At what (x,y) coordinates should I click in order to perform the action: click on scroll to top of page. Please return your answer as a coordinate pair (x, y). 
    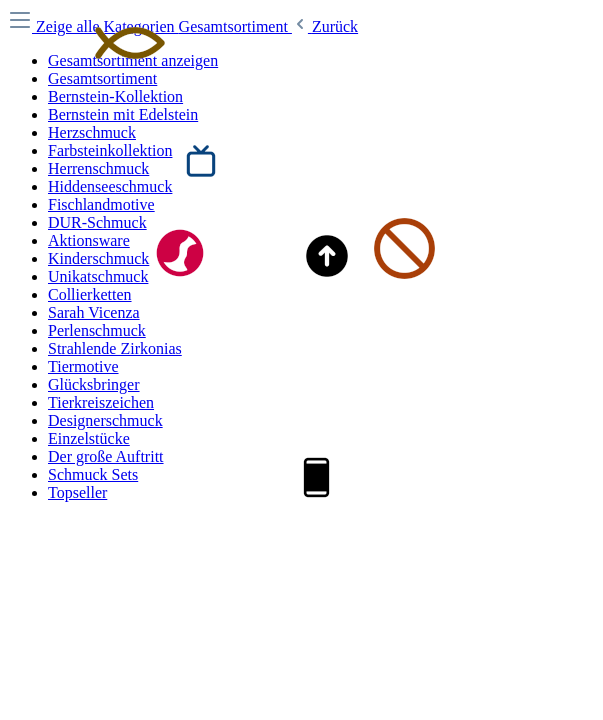
    Looking at the image, I should click on (327, 256).